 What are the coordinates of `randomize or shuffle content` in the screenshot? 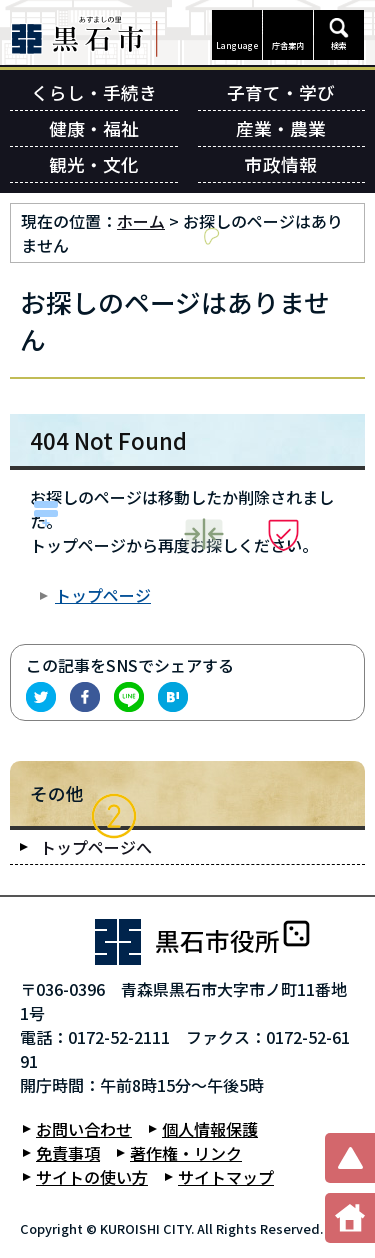 It's located at (296, 933).